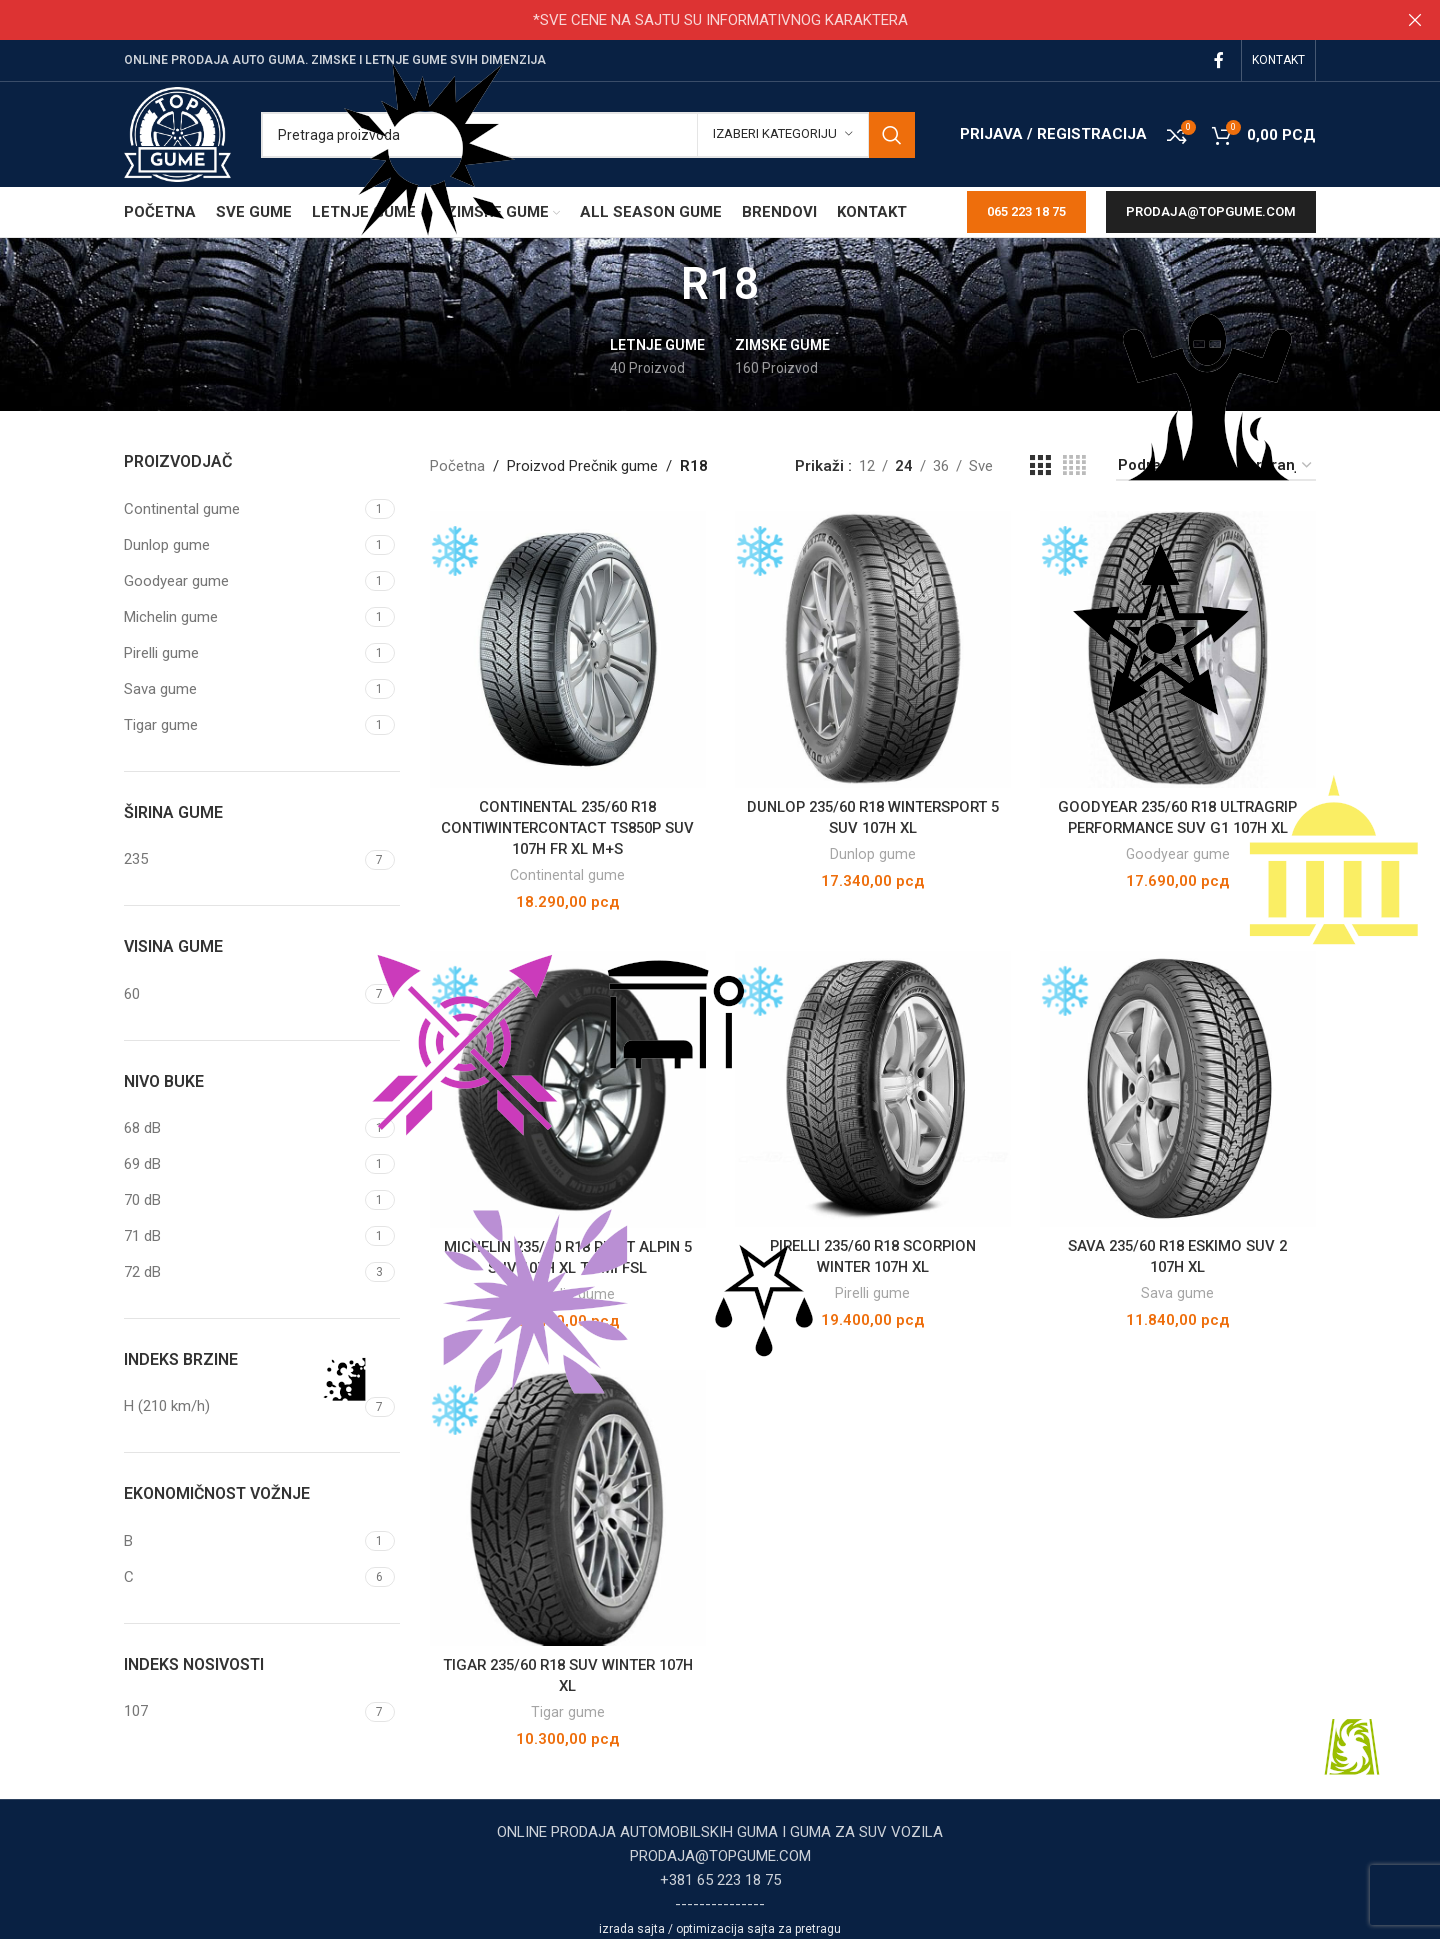  I want to click on indicates ink or paint splatter effect tool, so click(344, 1379).